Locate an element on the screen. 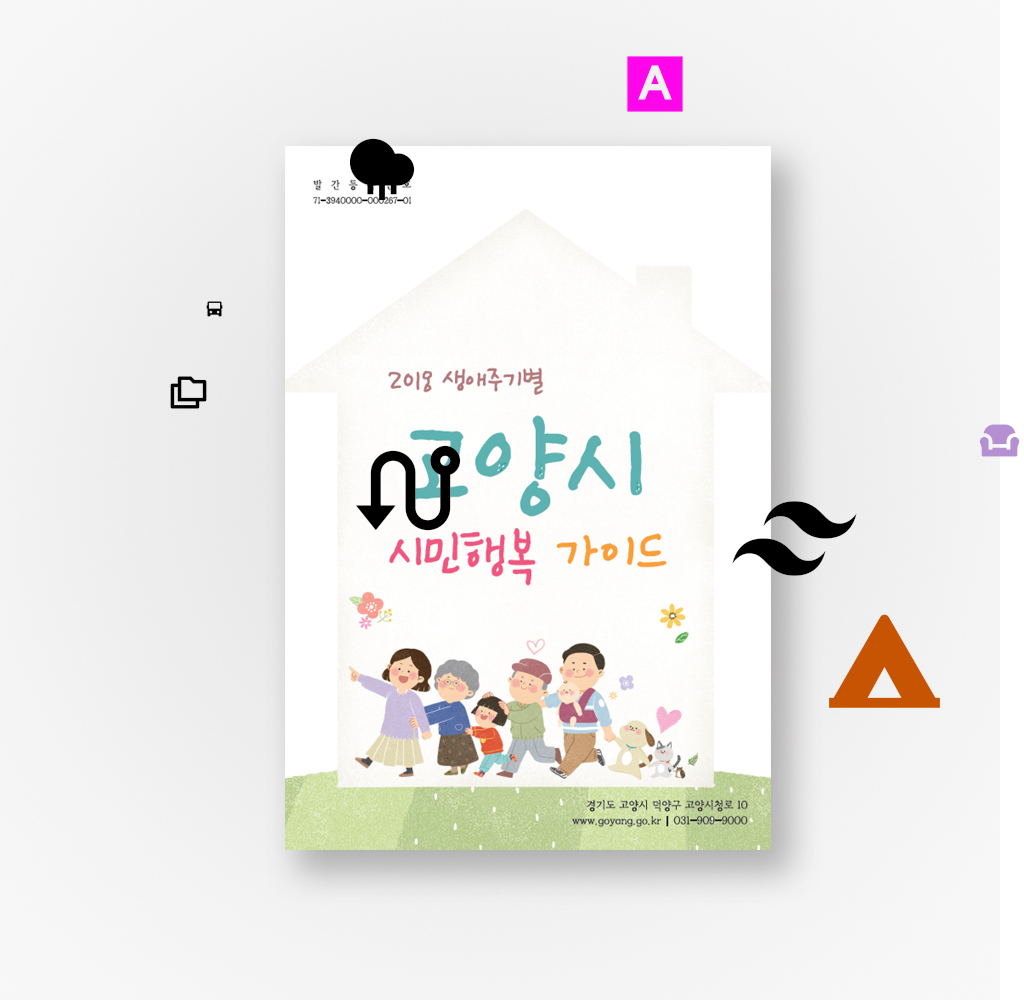 This screenshot has width=1024, height=1000. browse furniture or home decor items is located at coordinates (999, 440).